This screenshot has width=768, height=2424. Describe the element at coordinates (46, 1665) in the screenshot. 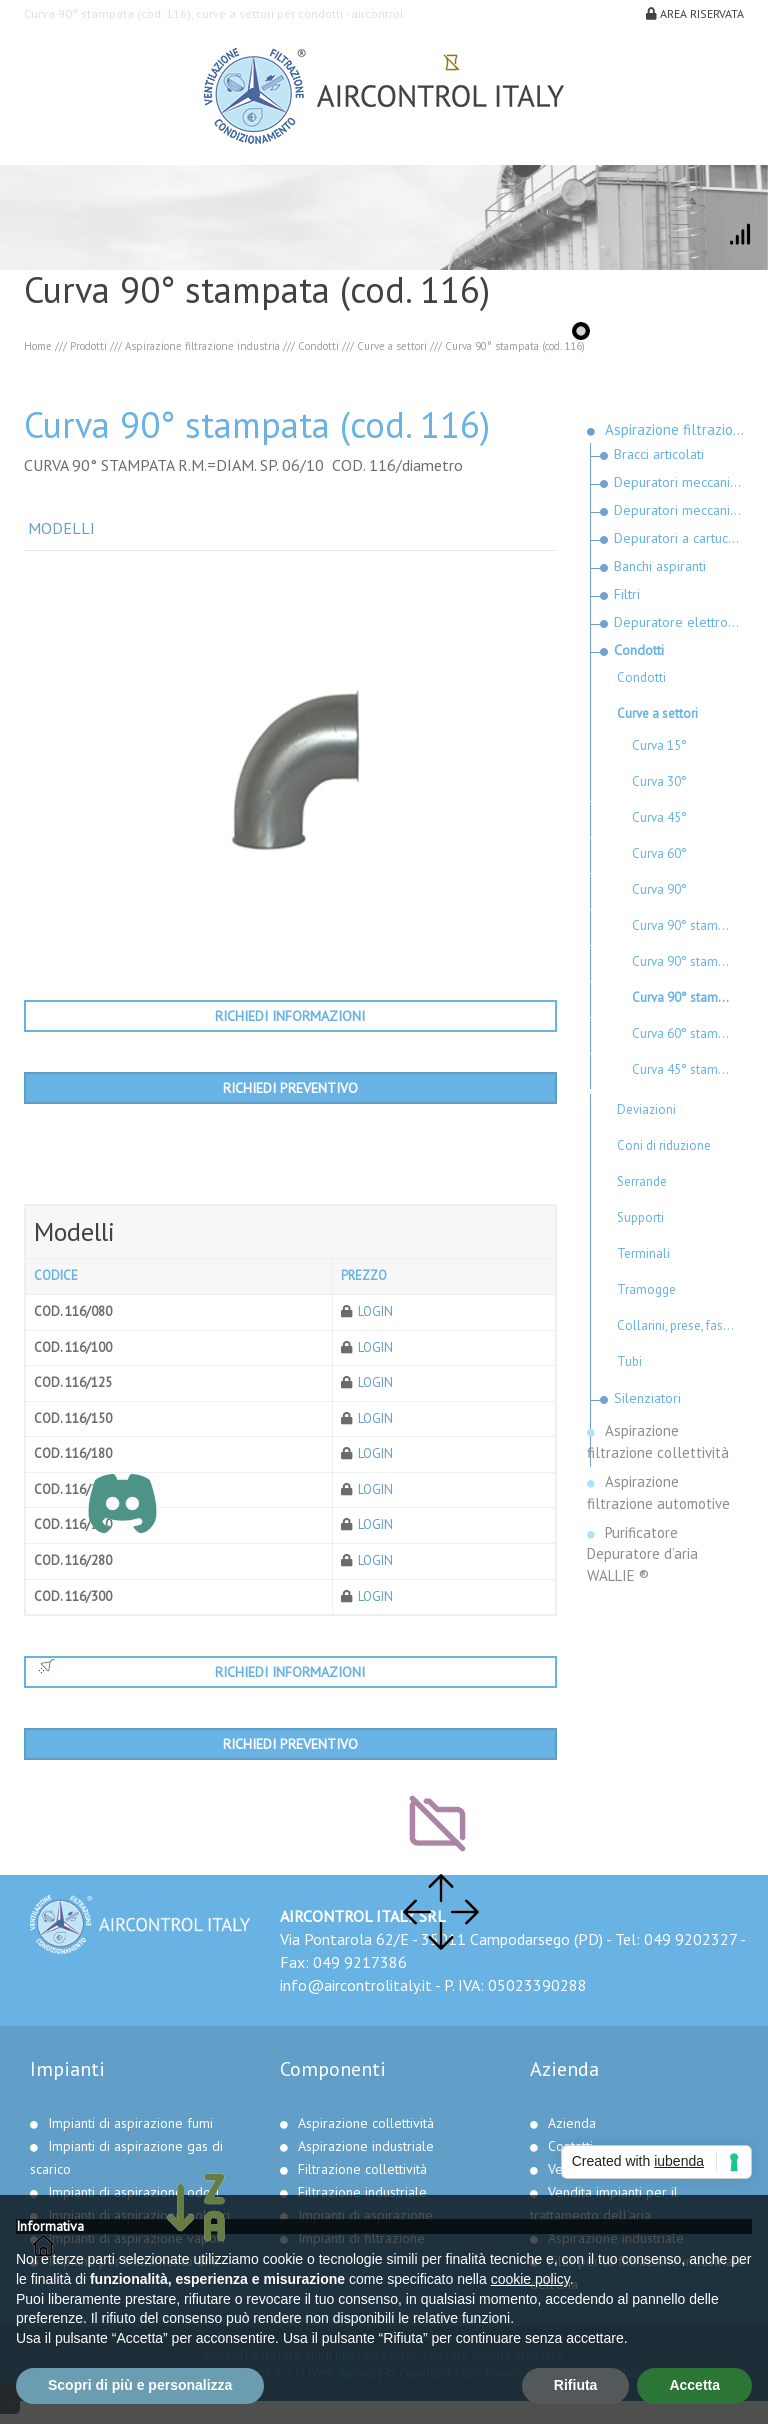

I see `indicates shower or bathroom facilities` at that location.